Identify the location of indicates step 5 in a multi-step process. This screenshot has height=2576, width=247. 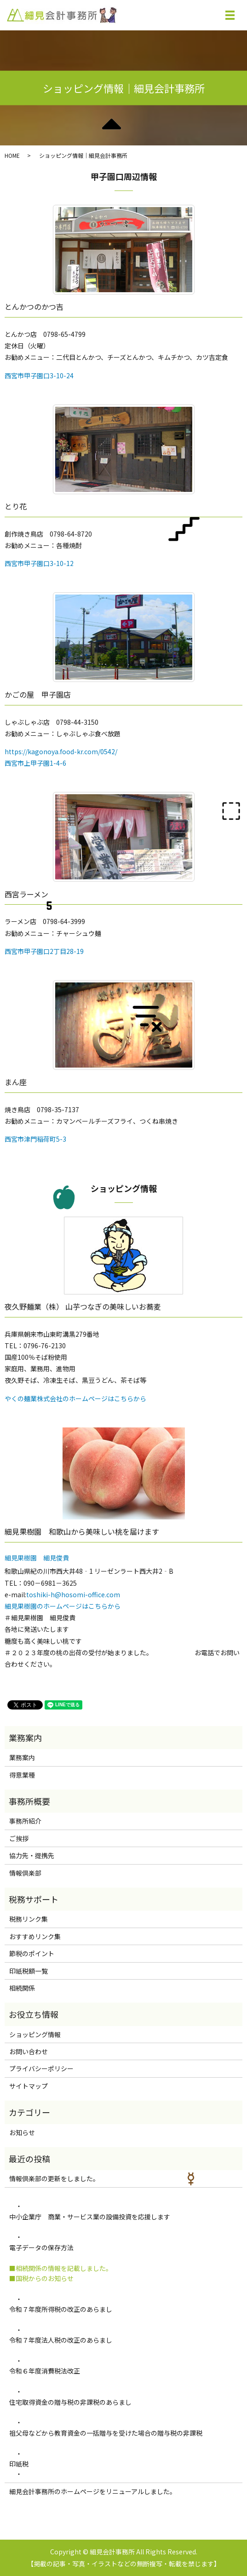
(49, 906).